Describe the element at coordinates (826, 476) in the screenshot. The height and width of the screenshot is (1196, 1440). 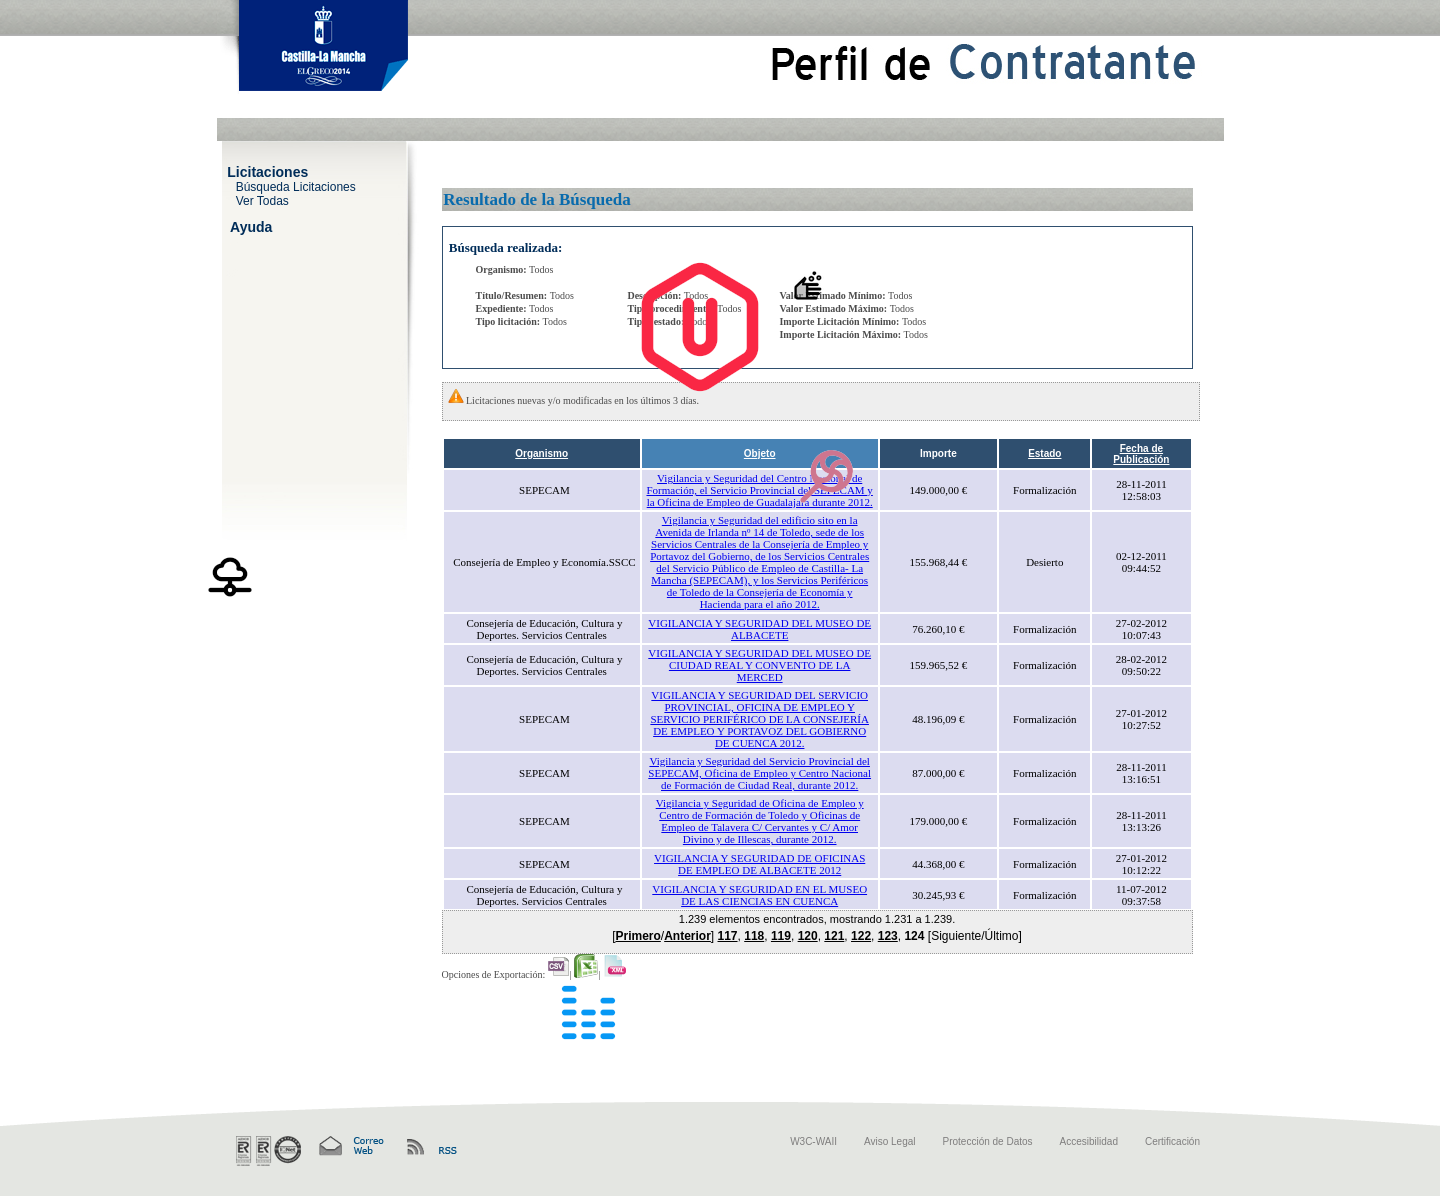
I see `access candy or sweets category` at that location.